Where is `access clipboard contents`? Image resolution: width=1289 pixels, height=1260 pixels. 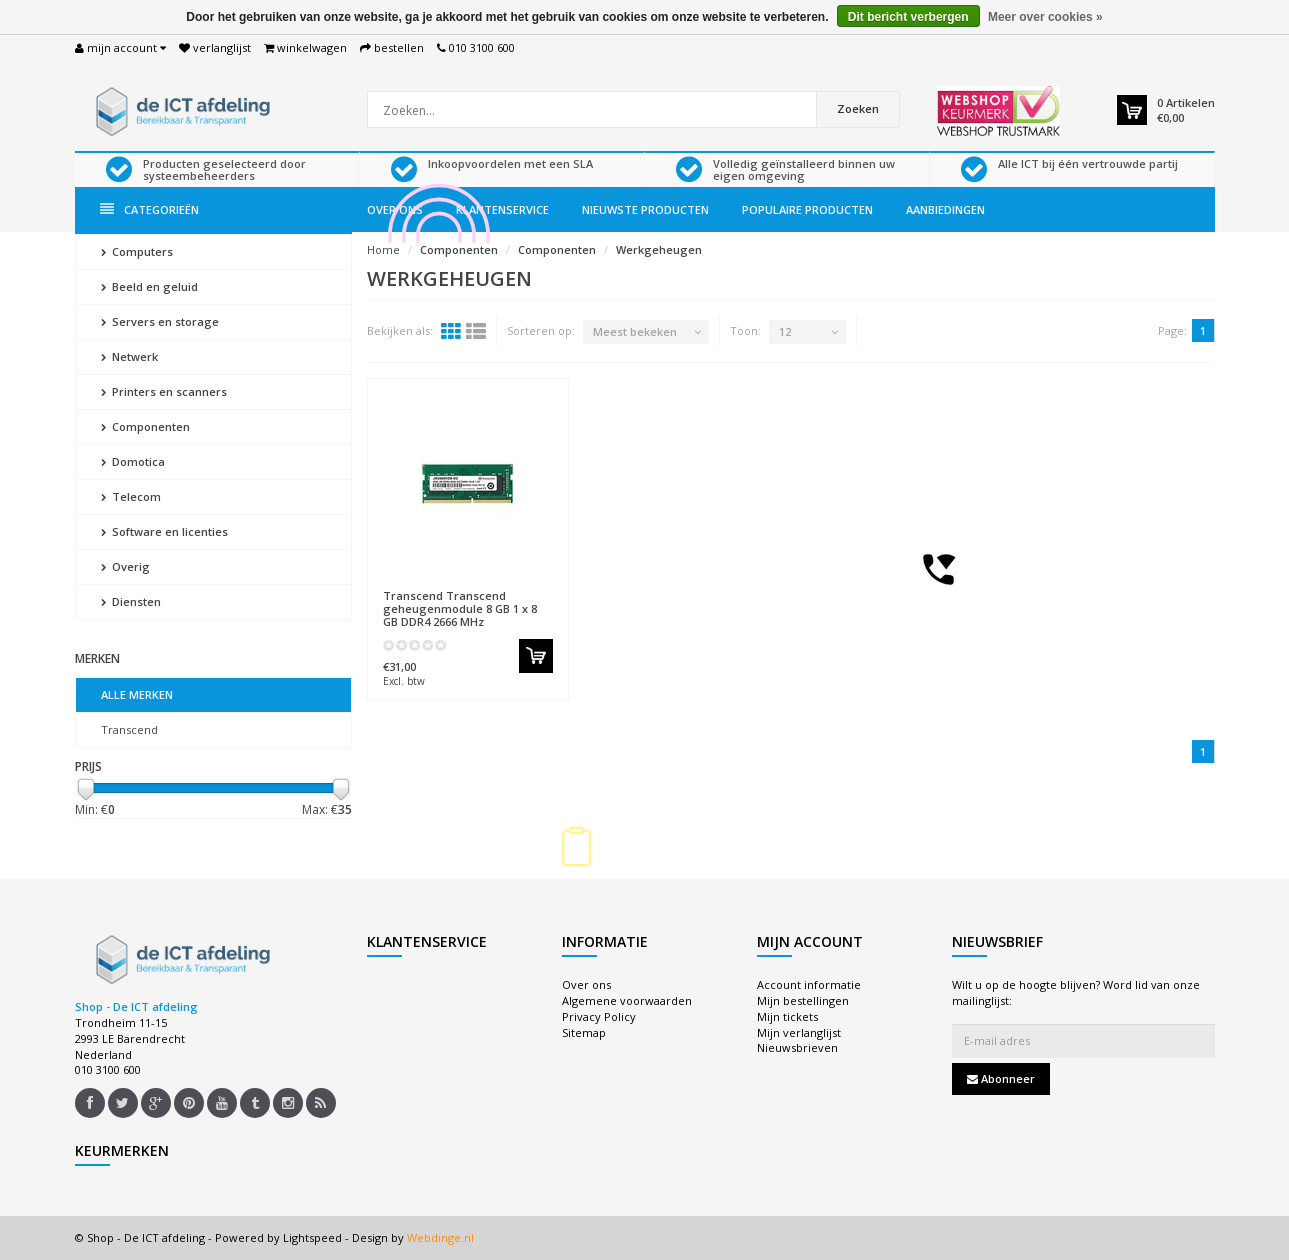 access clipboard contents is located at coordinates (576, 846).